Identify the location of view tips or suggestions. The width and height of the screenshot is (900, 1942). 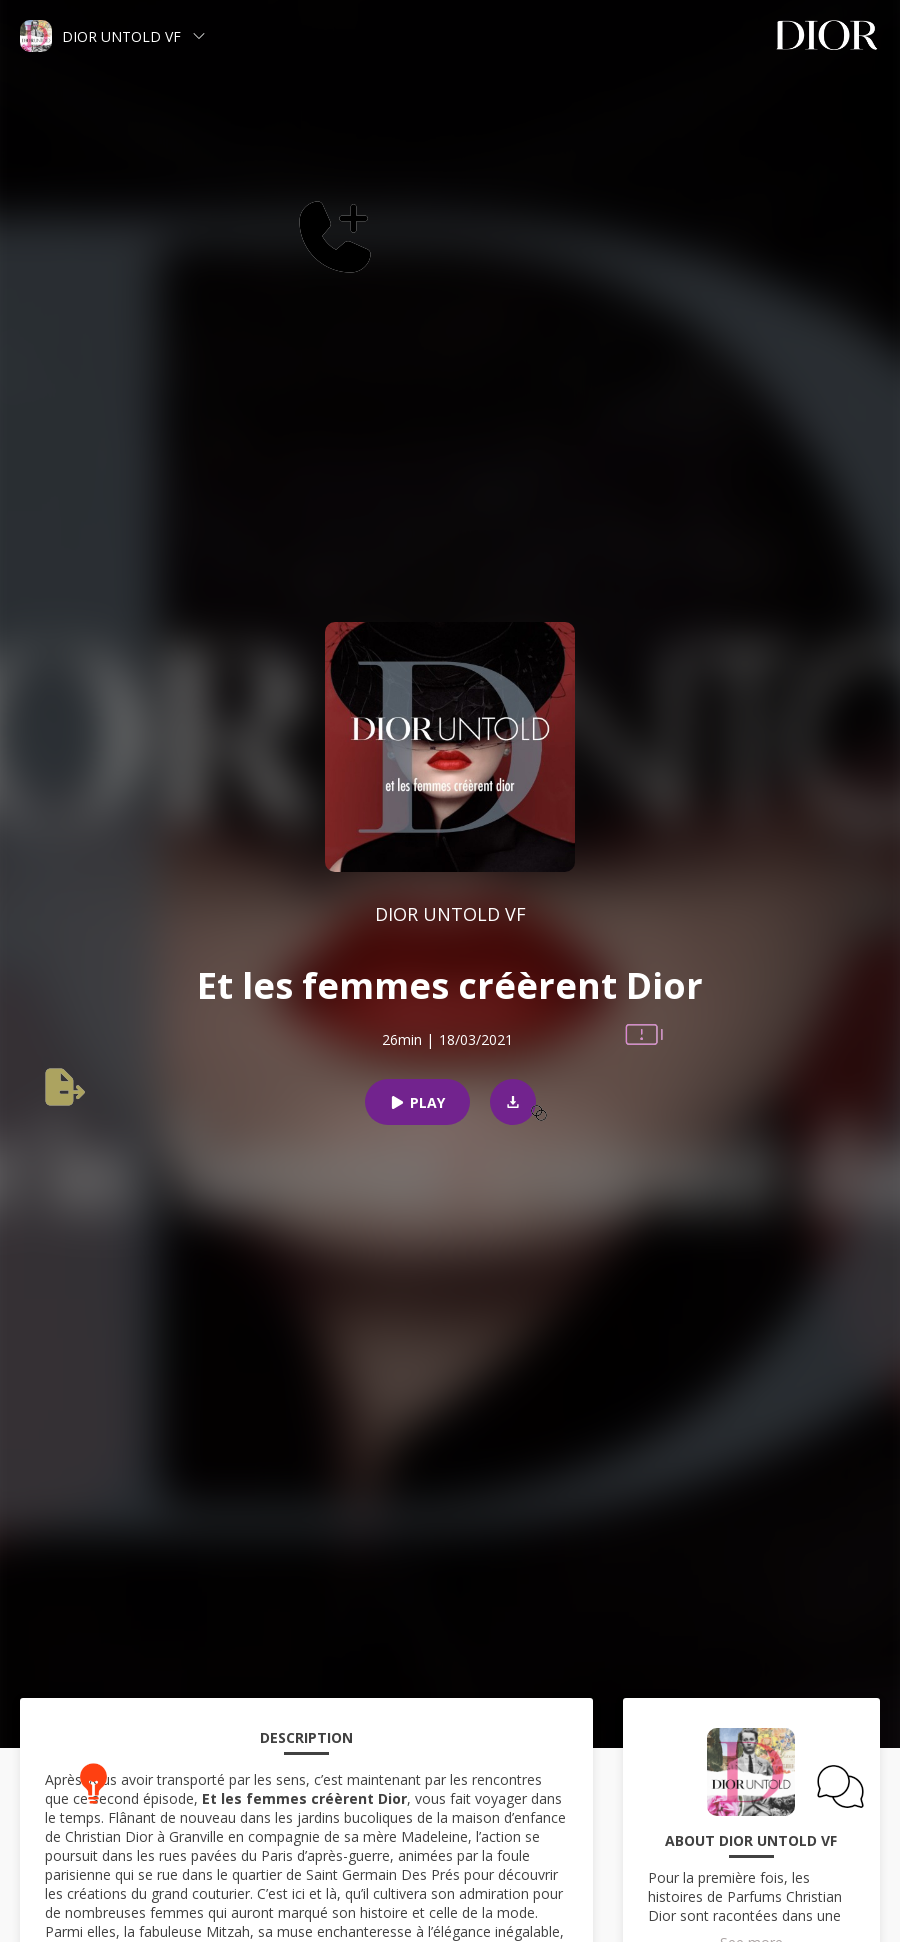
(93, 1783).